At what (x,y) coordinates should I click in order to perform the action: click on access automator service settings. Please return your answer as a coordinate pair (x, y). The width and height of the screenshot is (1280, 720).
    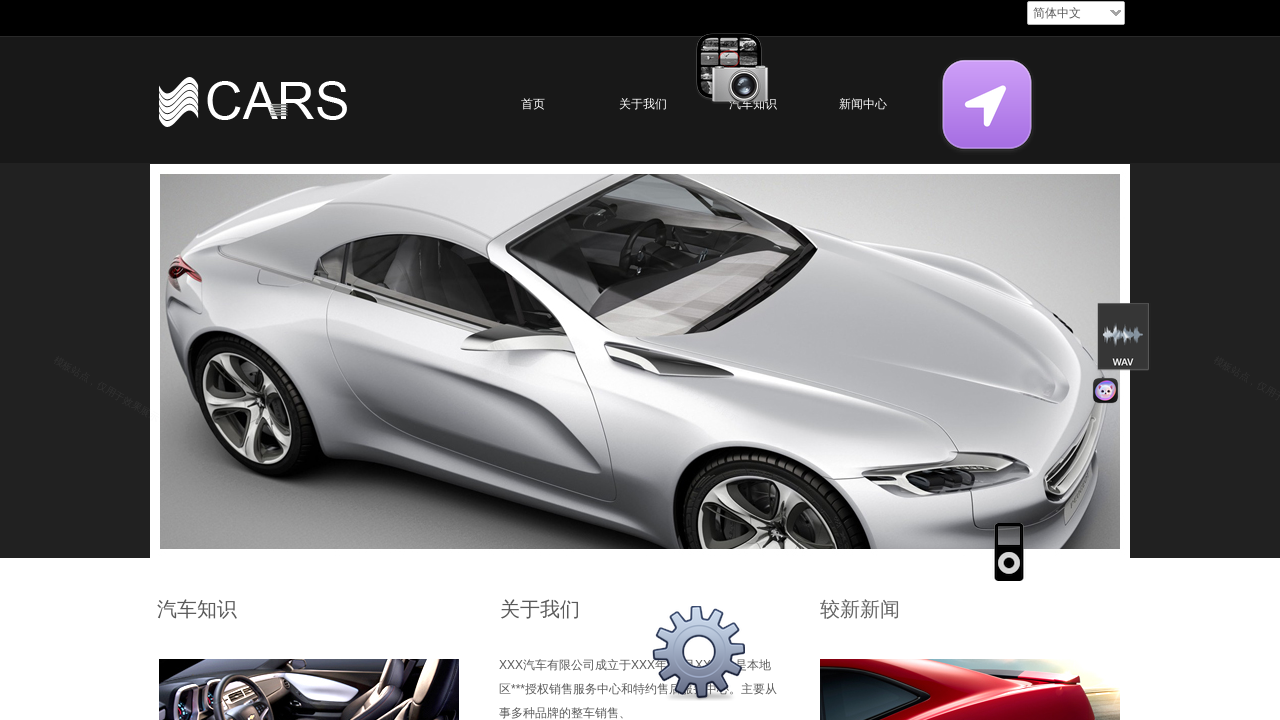
    Looking at the image, I should click on (697, 653).